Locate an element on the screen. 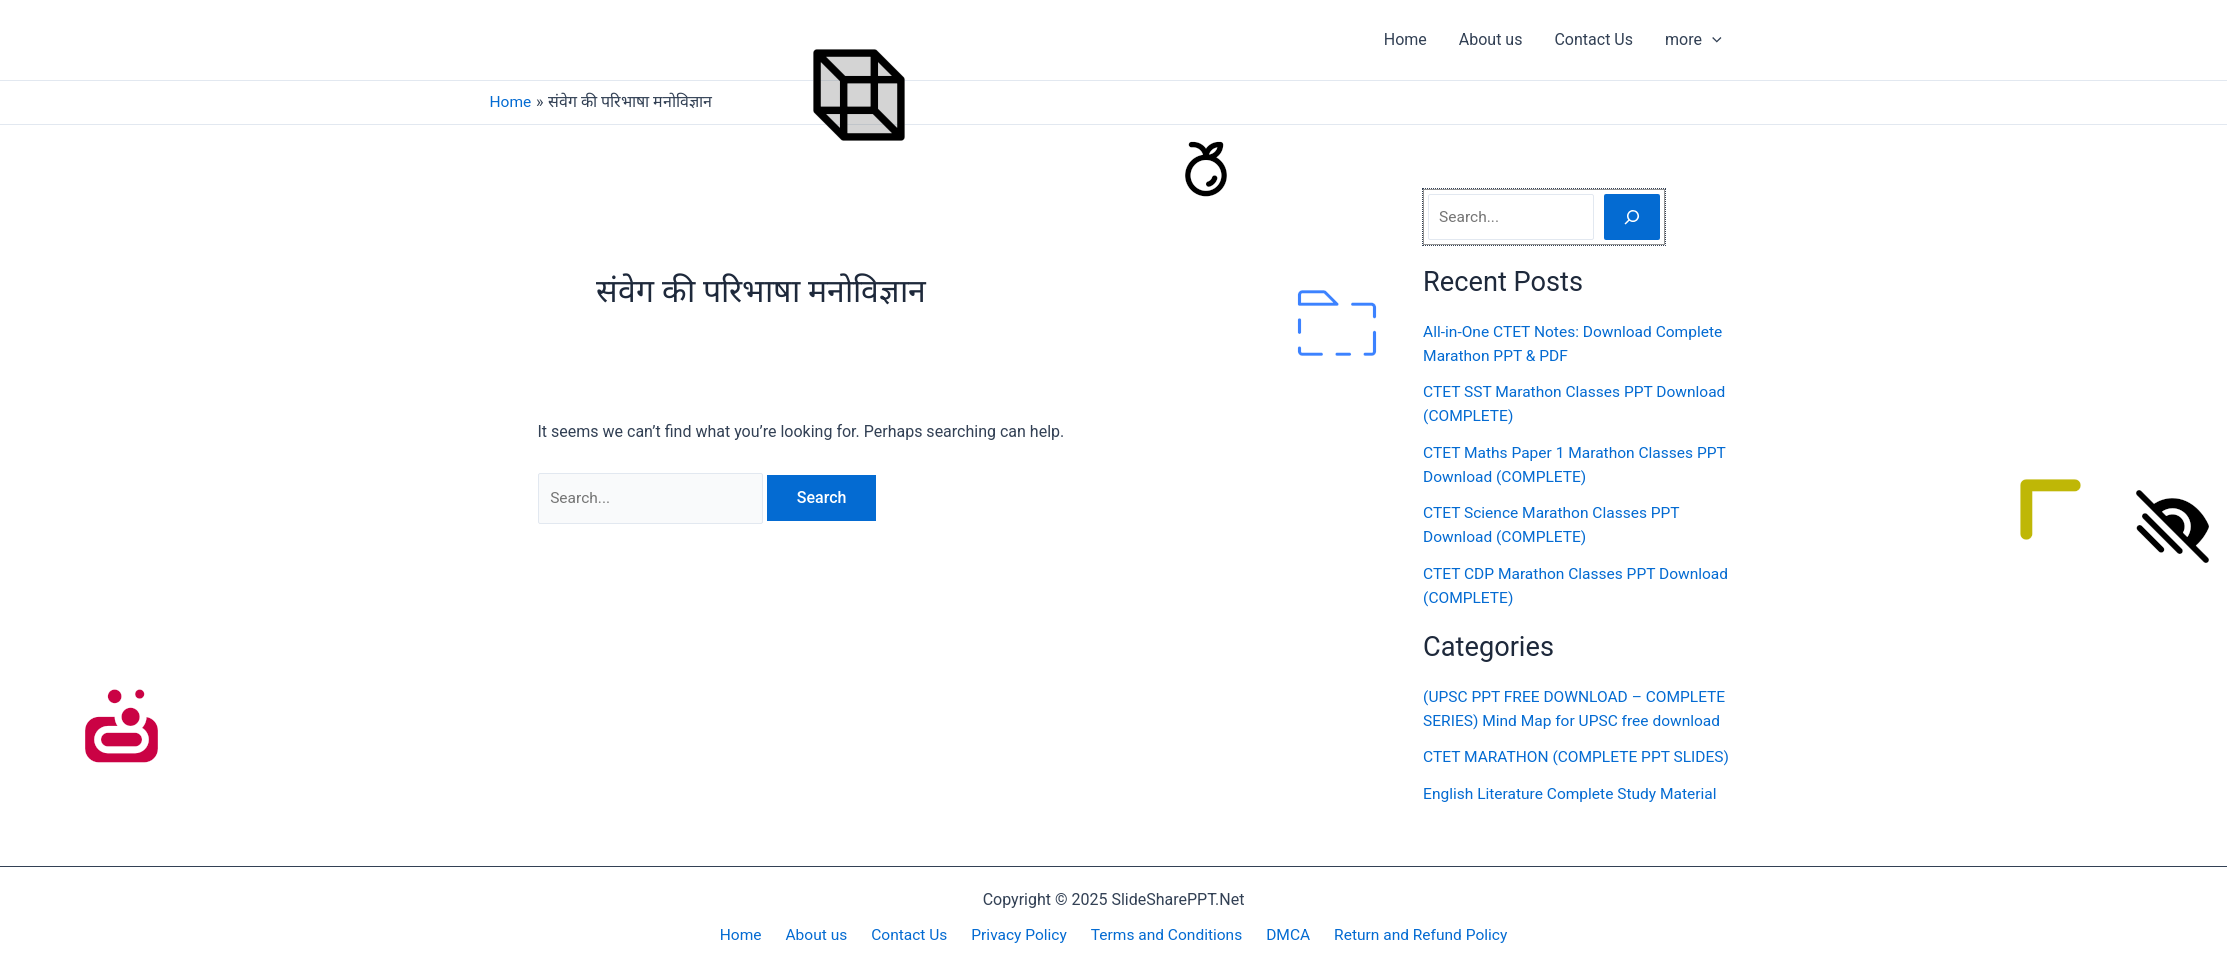 The image size is (2227, 969). create a new folder is located at coordinates (1337, 323).